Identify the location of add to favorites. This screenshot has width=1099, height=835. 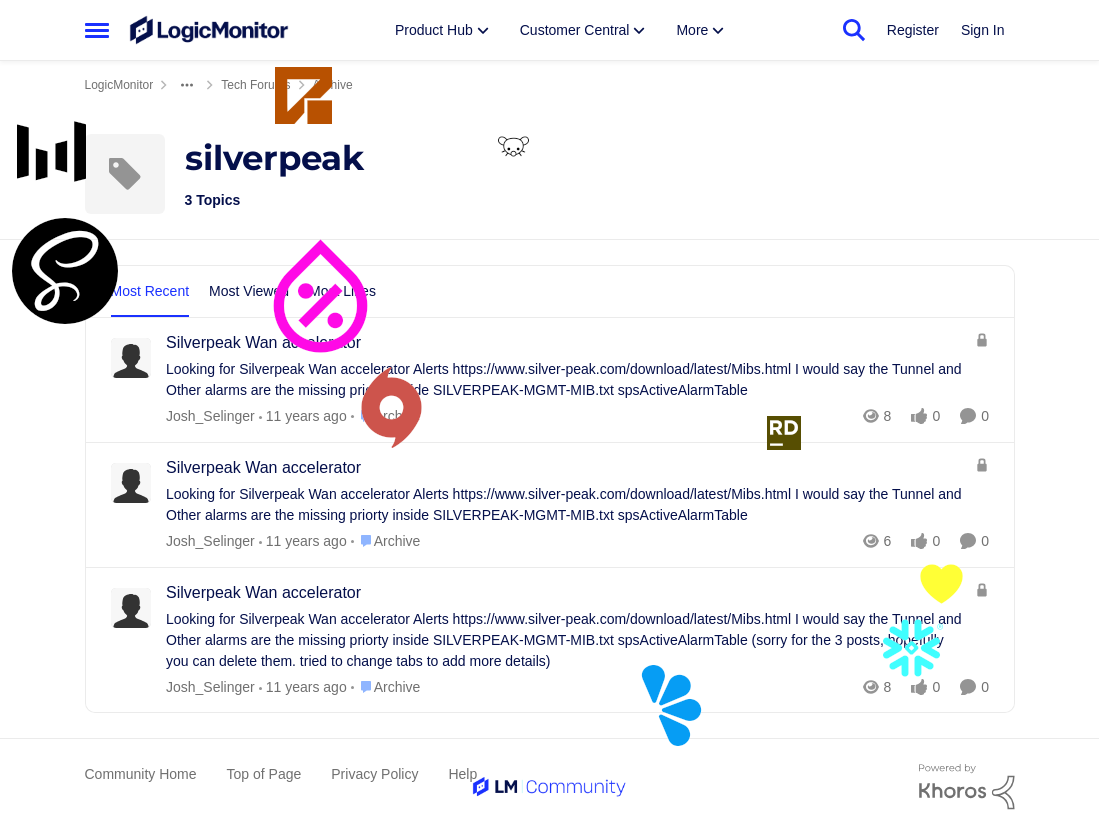
(941, 583).